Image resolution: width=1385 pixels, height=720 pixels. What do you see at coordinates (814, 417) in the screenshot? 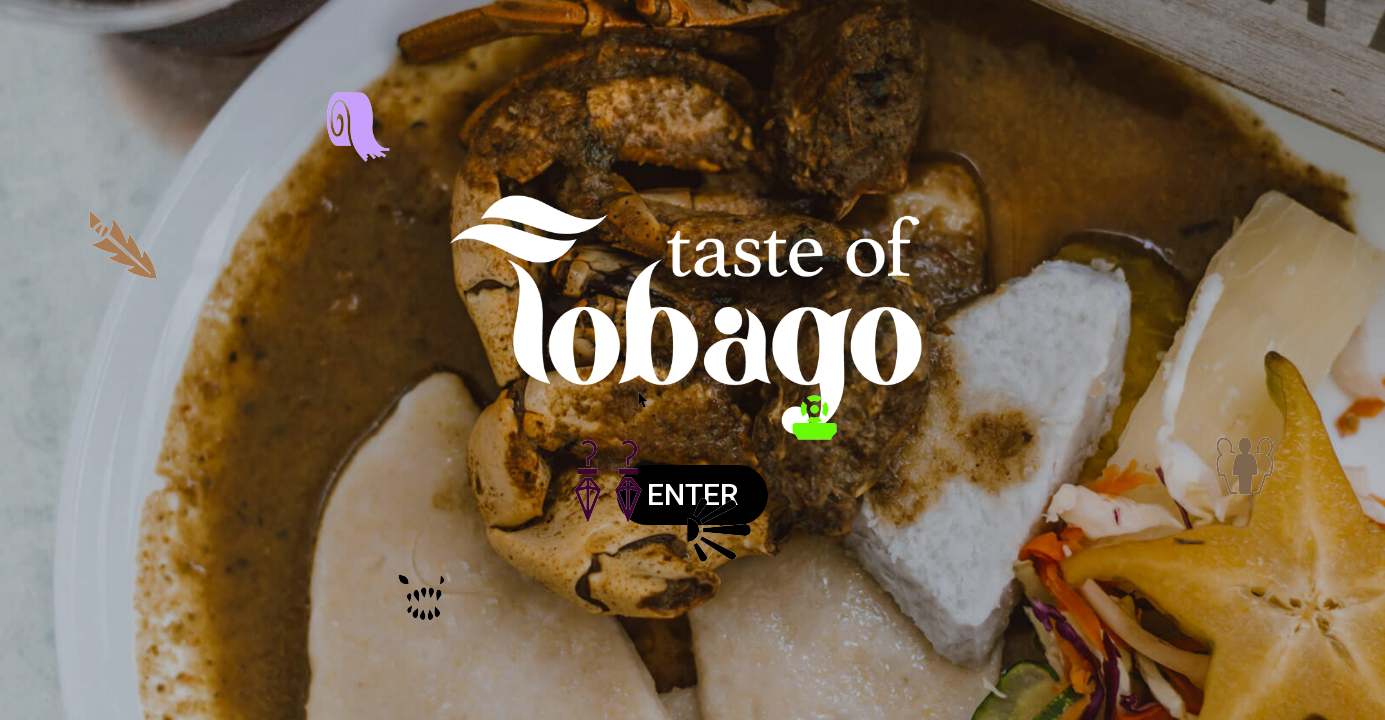
I see `indicates a headshot kill or critical hit` at bounding box center [814, 417].